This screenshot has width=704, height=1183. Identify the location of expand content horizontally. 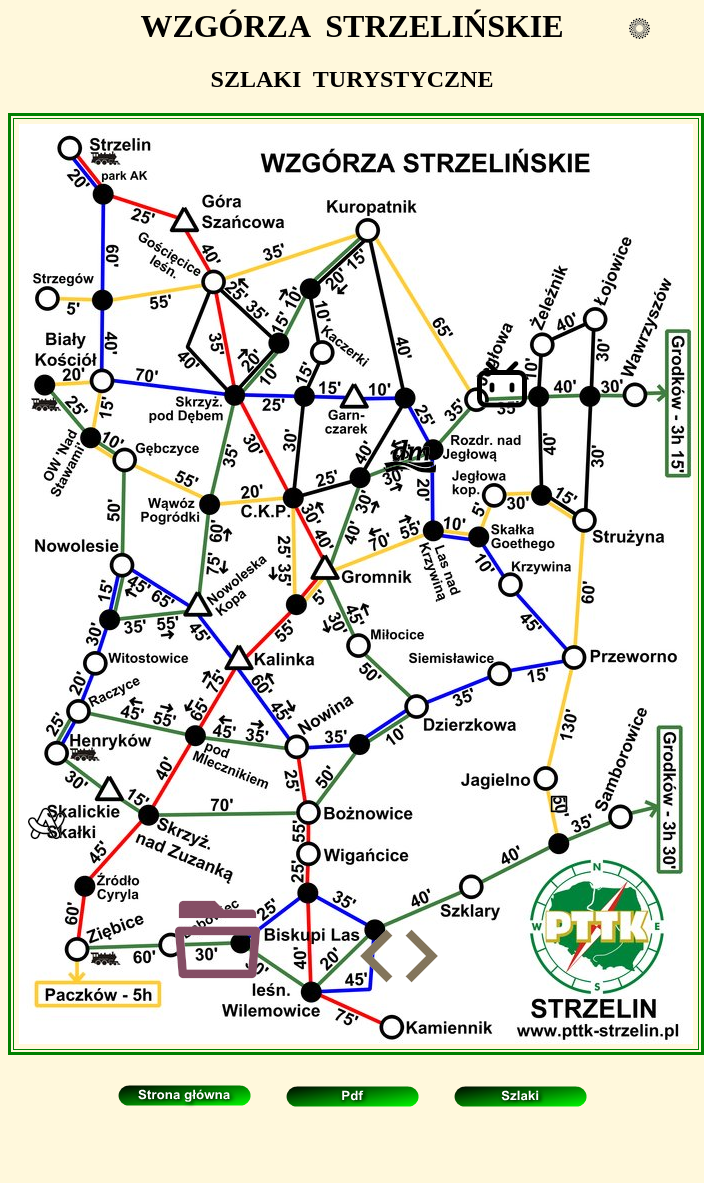
(399, 956).